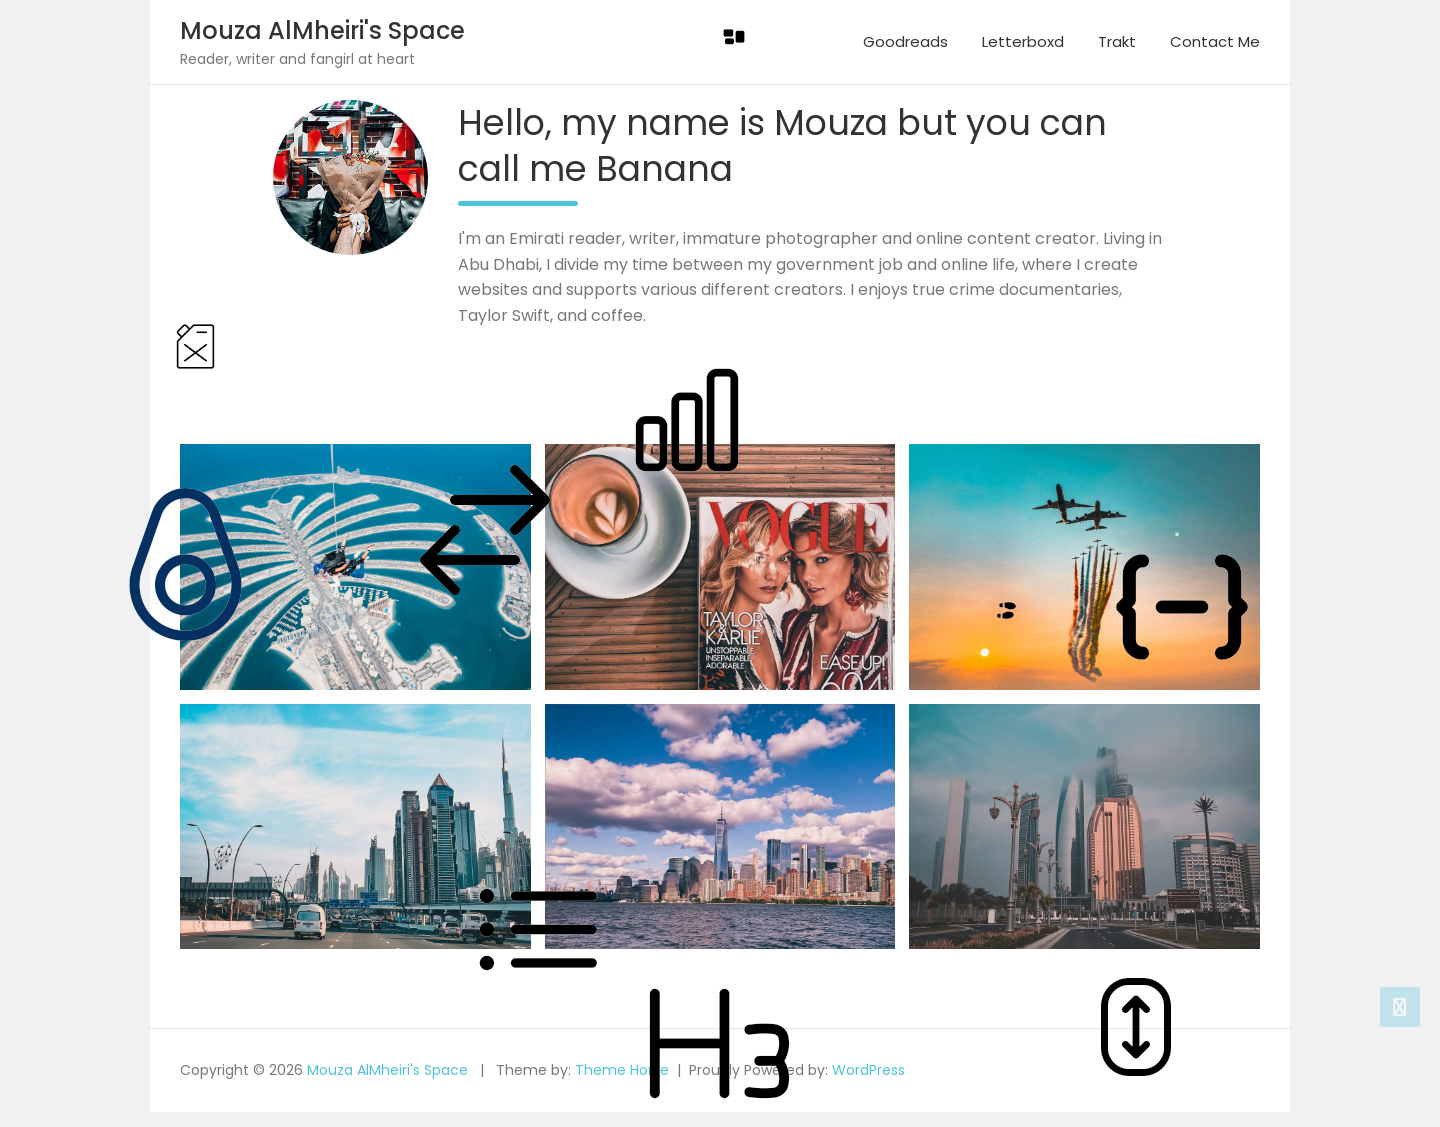 Image resolution: width=1440 pixels, height=1127 pixels. I want to click on scroll up and down on the page, so click(1136, 1027).